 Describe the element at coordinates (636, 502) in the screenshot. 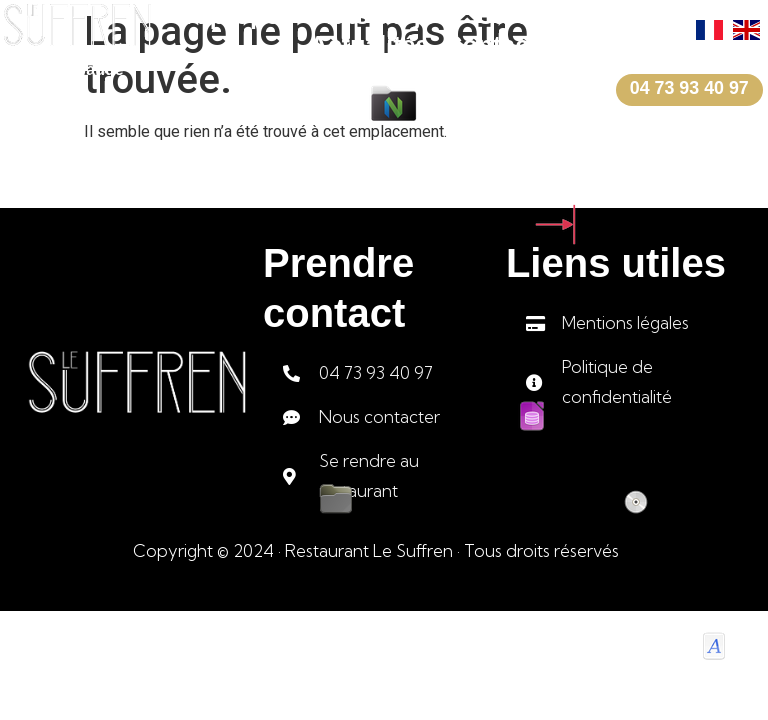

I see `unmount or eject a DVD disc` at that location.